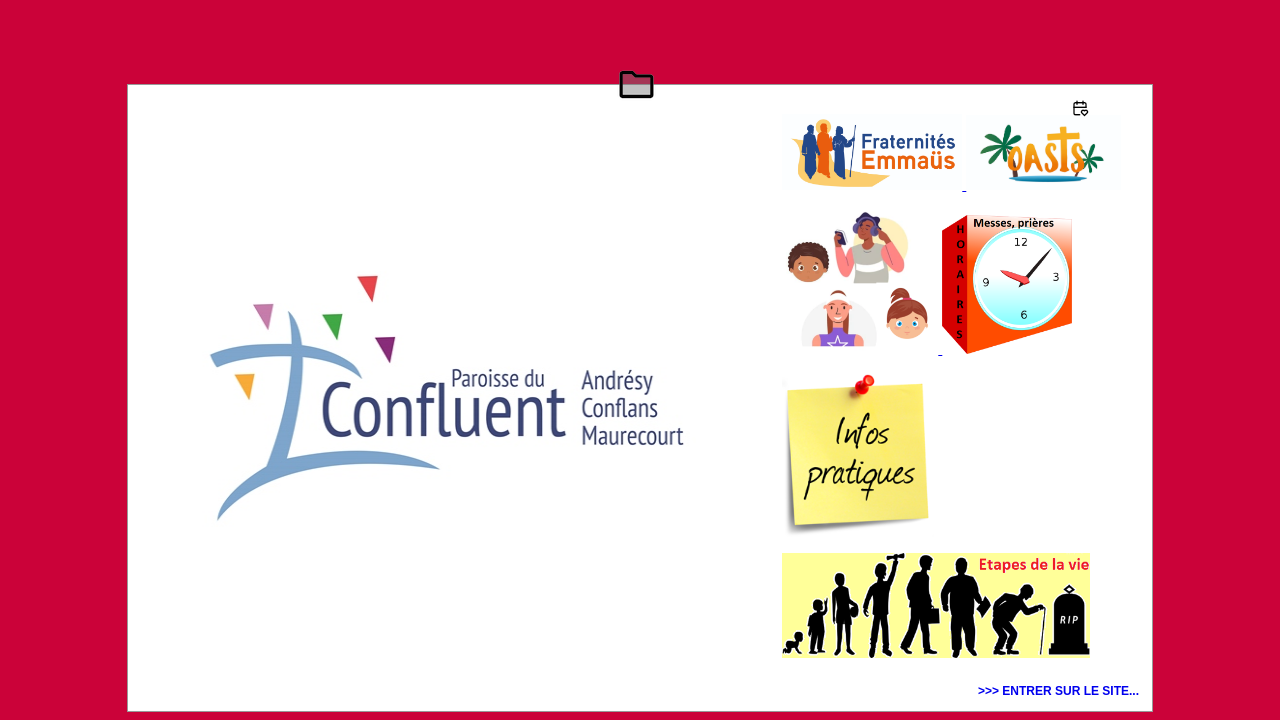 This screenshot has height=720, width=1280. I want to click on view favorite or loved events, so click(1080, 108).